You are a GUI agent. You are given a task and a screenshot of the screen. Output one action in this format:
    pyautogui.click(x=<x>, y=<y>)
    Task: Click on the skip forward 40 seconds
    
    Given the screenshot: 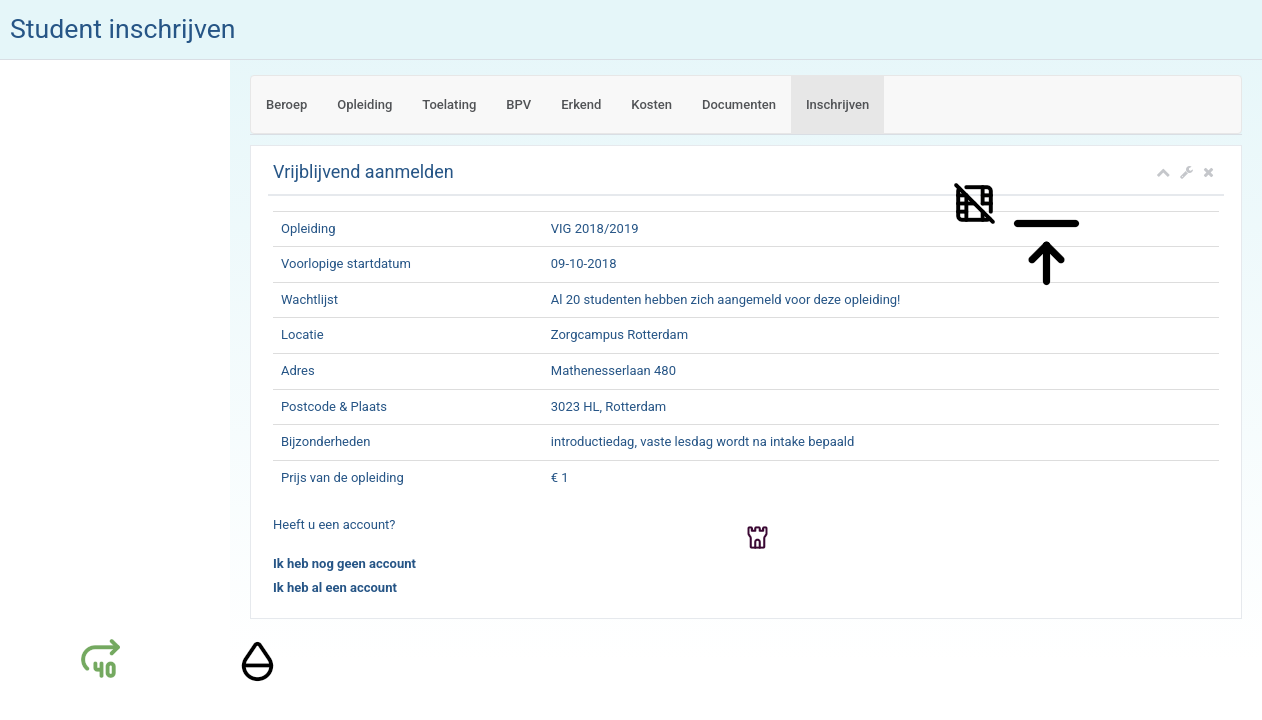 What is the action you would take?
    pyautogui.click(x=101, y=659)
    